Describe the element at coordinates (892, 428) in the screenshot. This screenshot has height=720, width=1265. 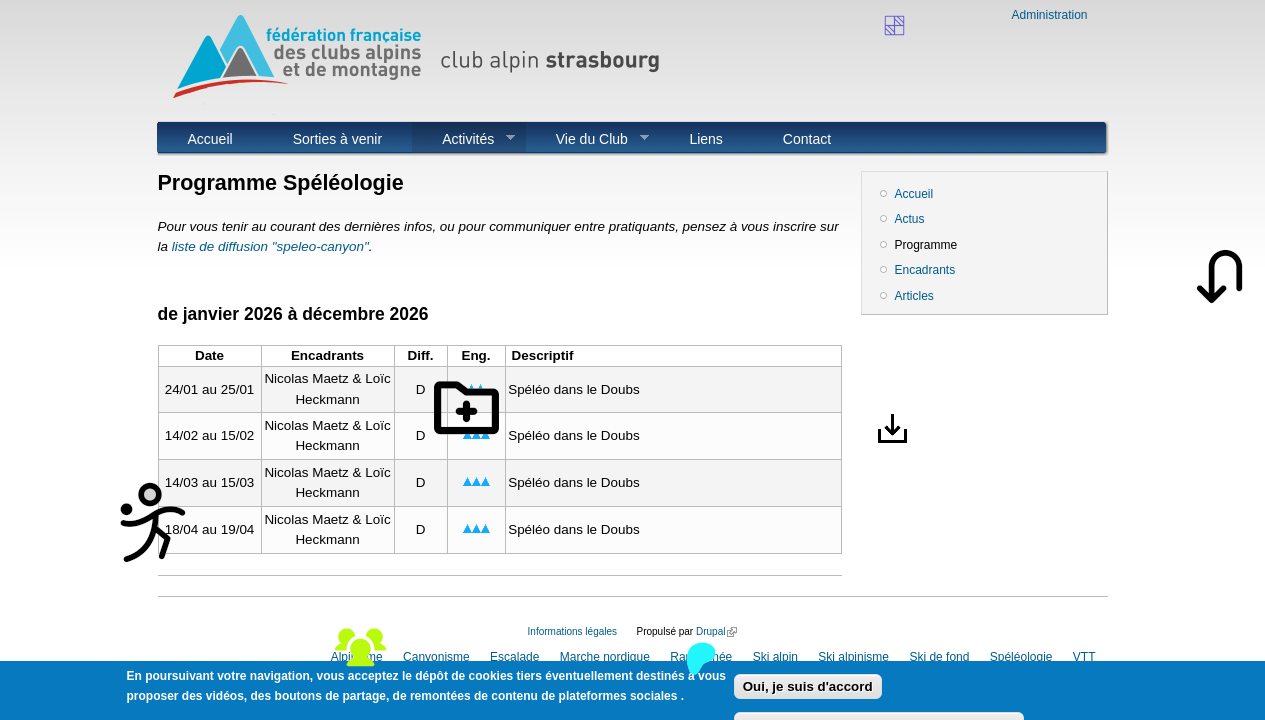
I see `download file to device` at that location.